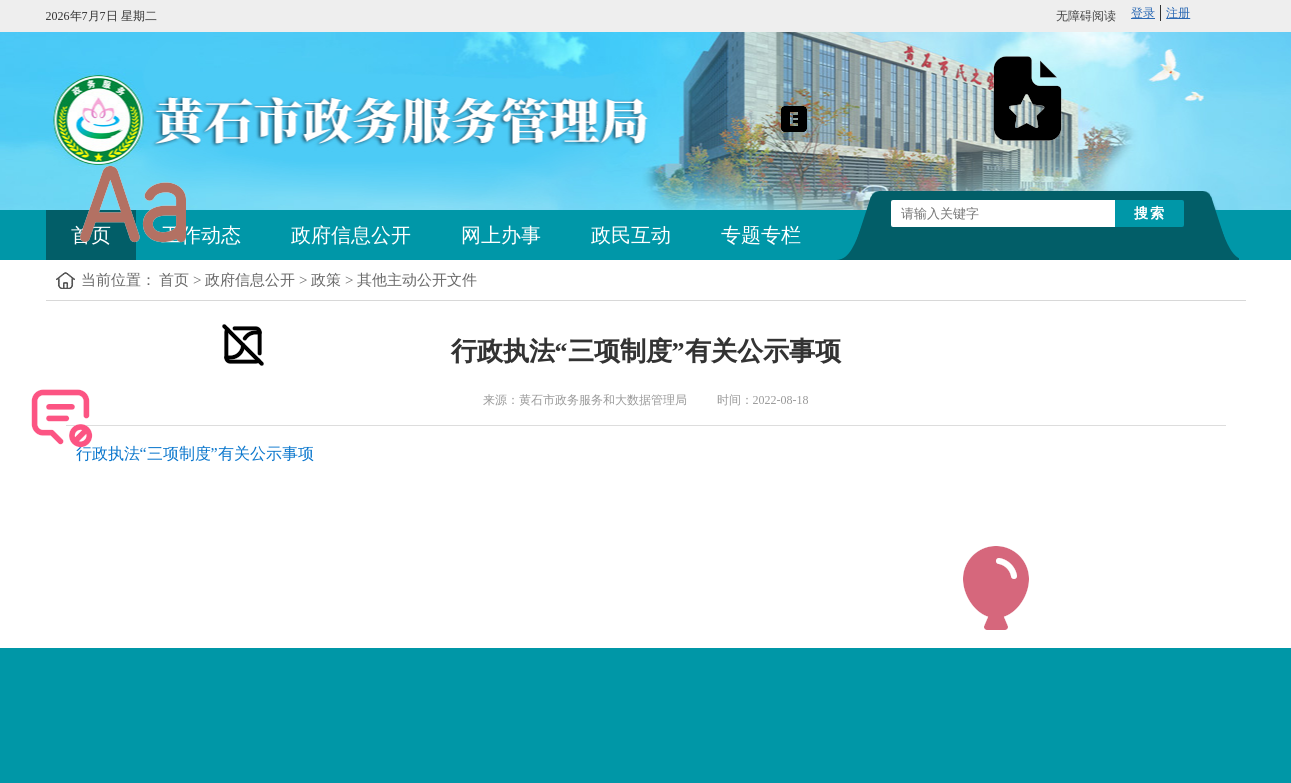  I want to click on view starred or favorite files, so click(1027, 98).